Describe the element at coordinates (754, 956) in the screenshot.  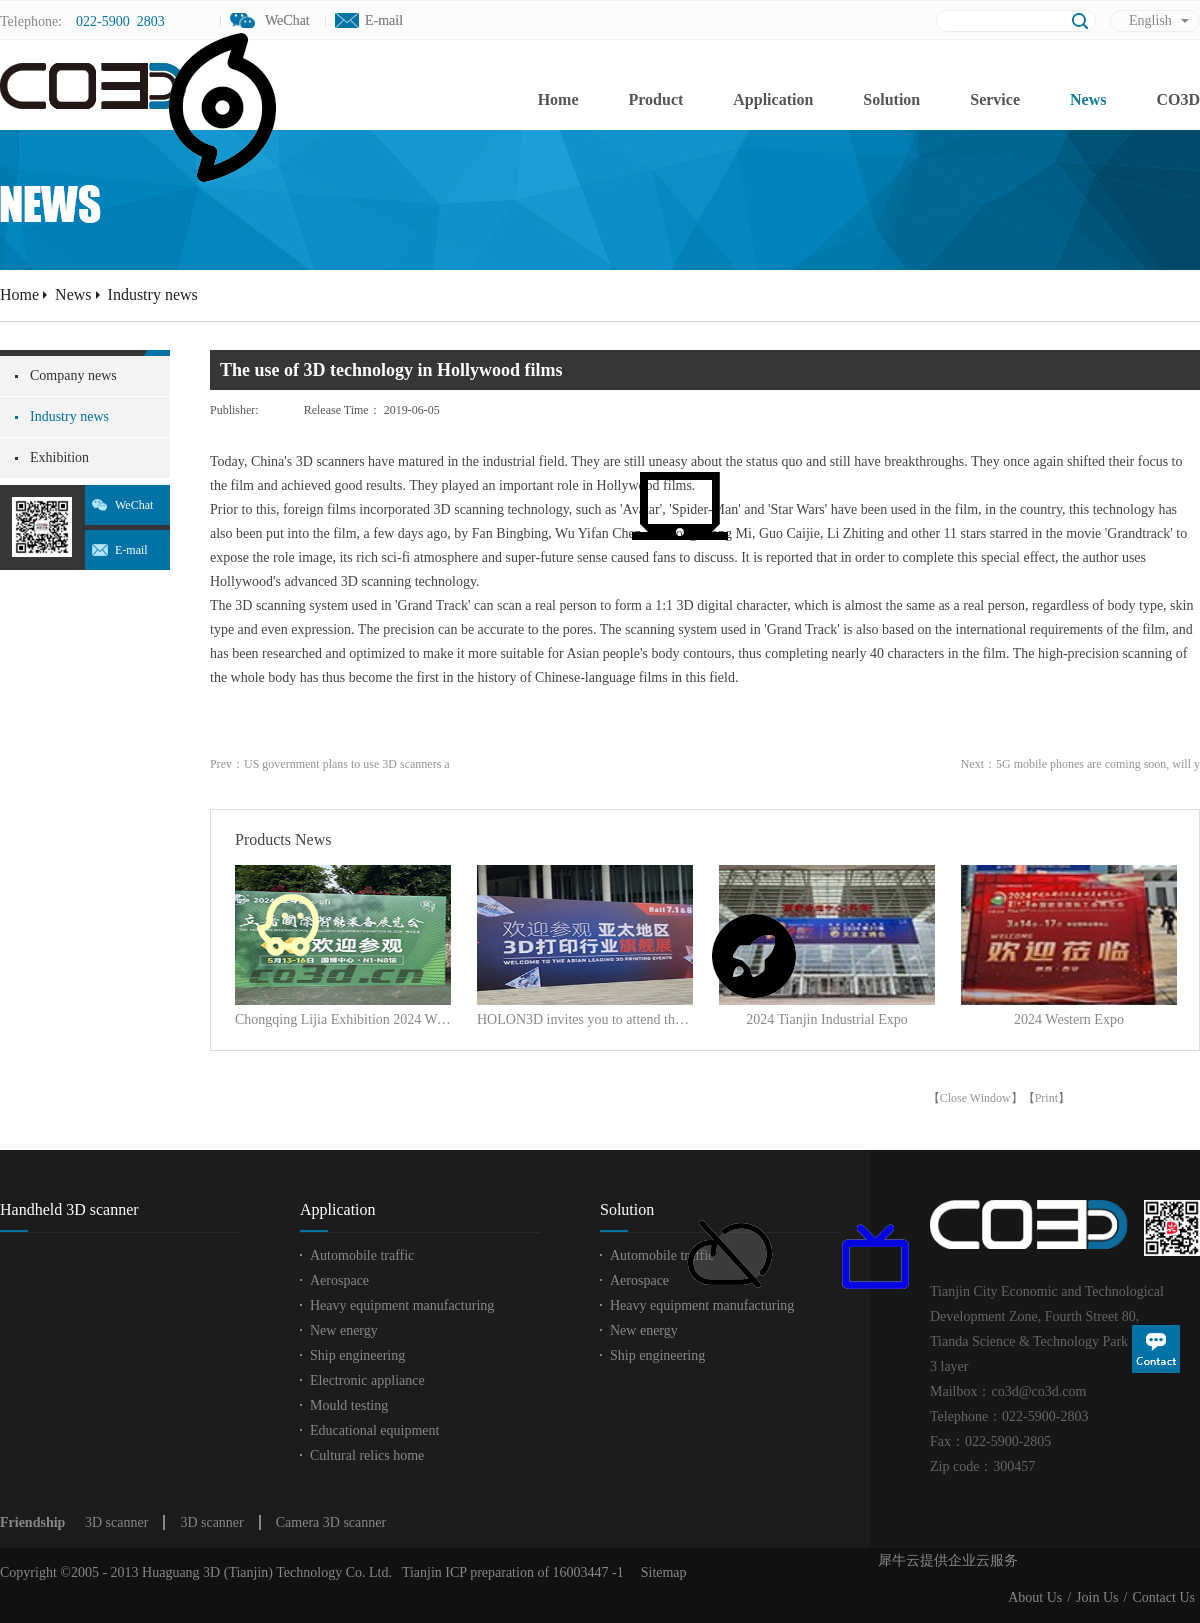
I see `boost or promote a post in your feed` at that location.